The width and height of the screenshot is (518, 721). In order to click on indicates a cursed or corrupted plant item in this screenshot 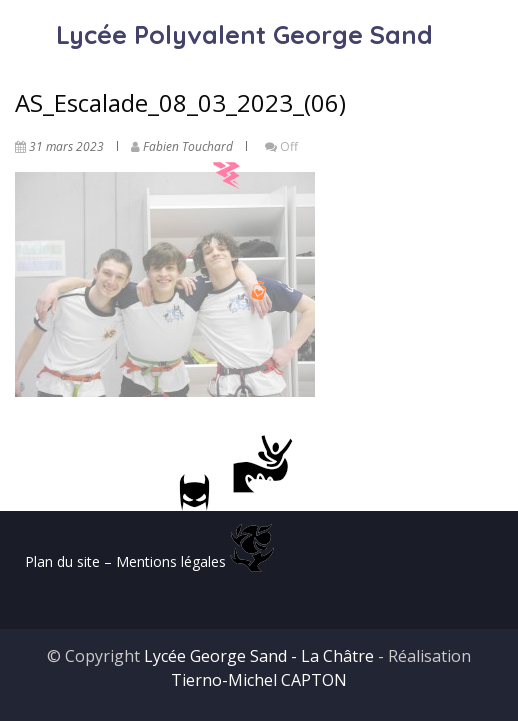, I will do `click(253, 547)`.